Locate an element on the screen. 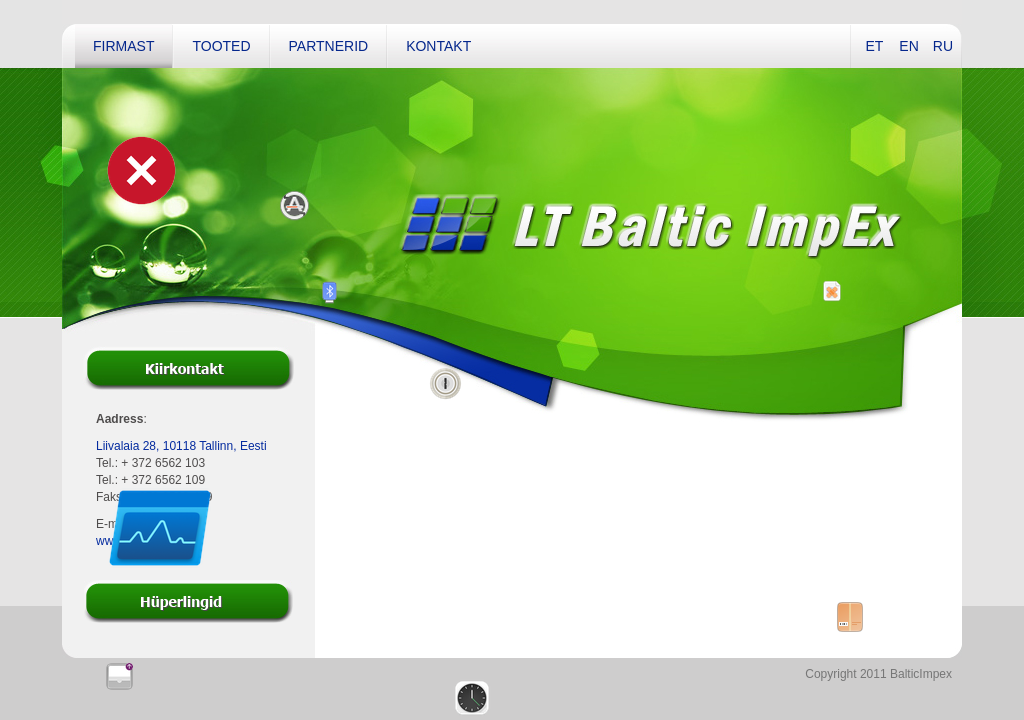 This screenshot has height=720, width=1024. open the passwords app is located at coordinates (445, 383).